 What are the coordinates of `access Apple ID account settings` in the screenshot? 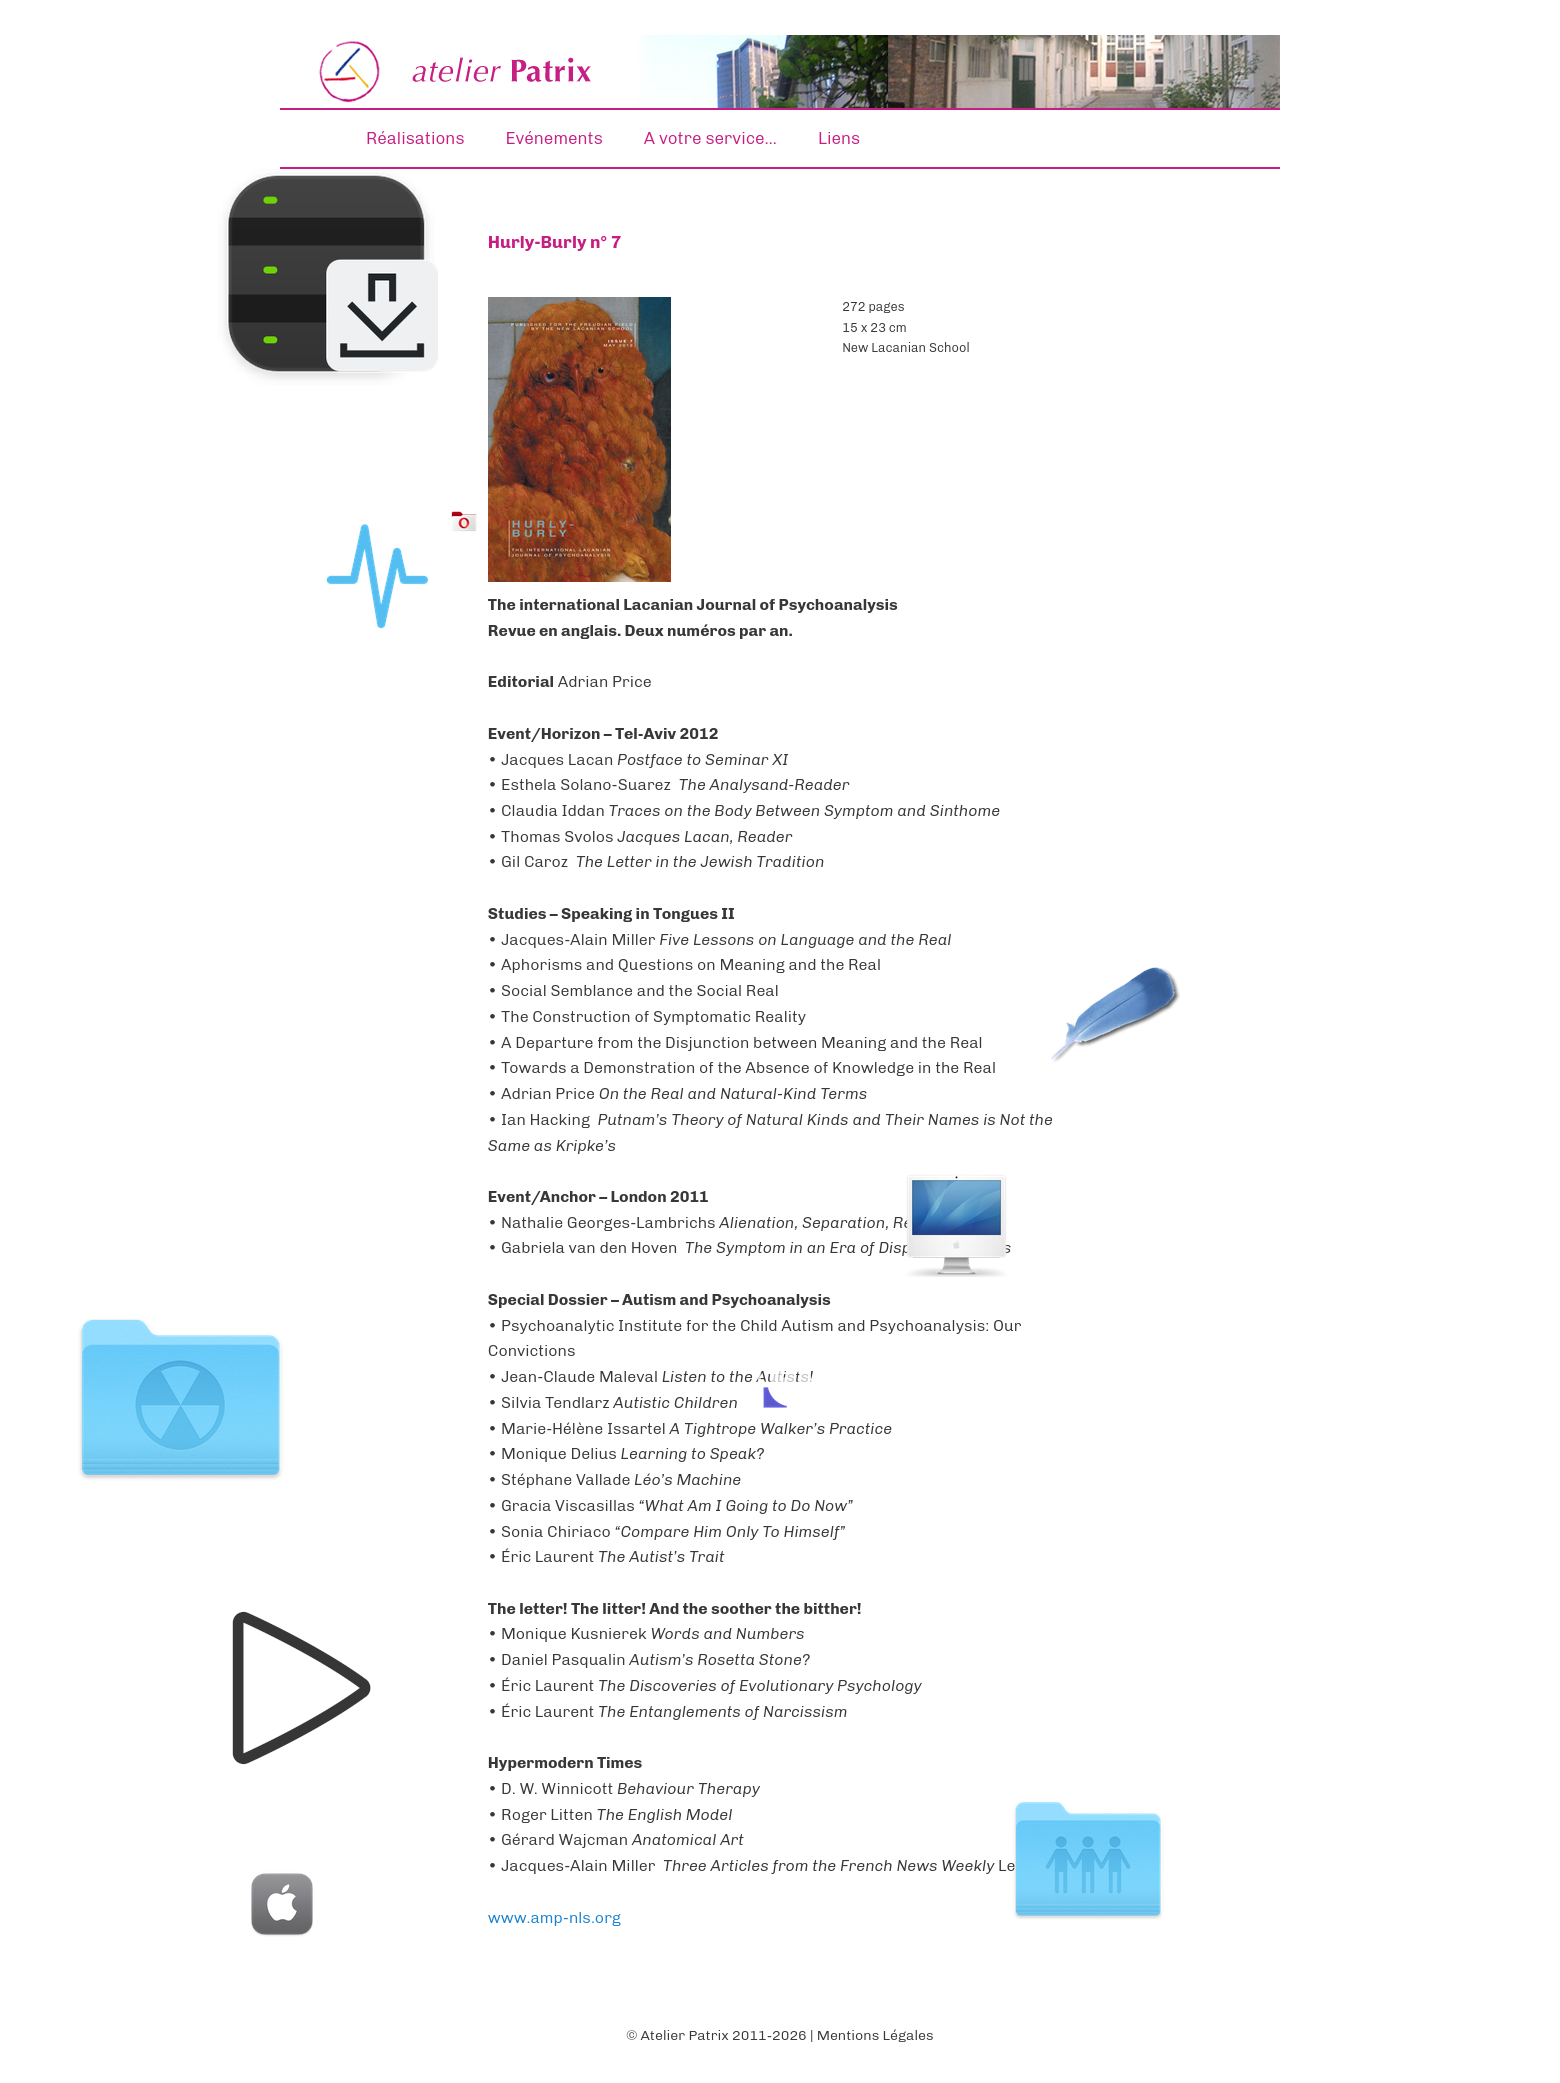 It's located at (282, 1904).